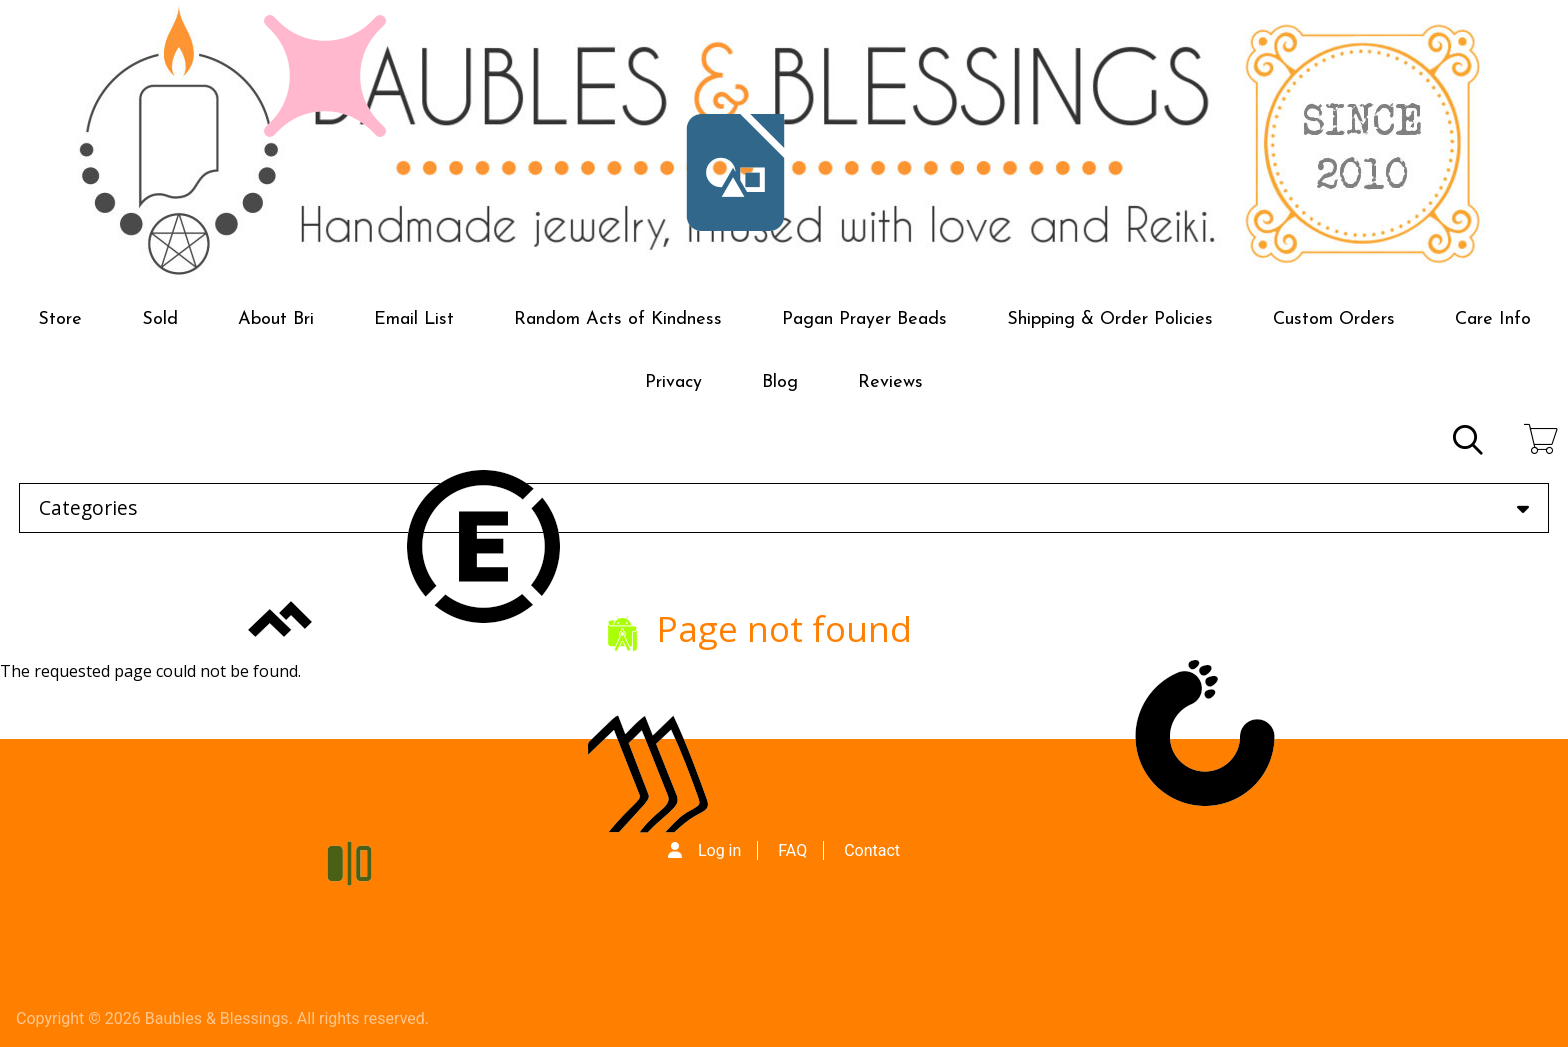 The height and width of the screenshot is (1047, 1568). Describe the element at coordinates (648, 774) in the screenshot. I see `open wikibooks website or app` at that location.